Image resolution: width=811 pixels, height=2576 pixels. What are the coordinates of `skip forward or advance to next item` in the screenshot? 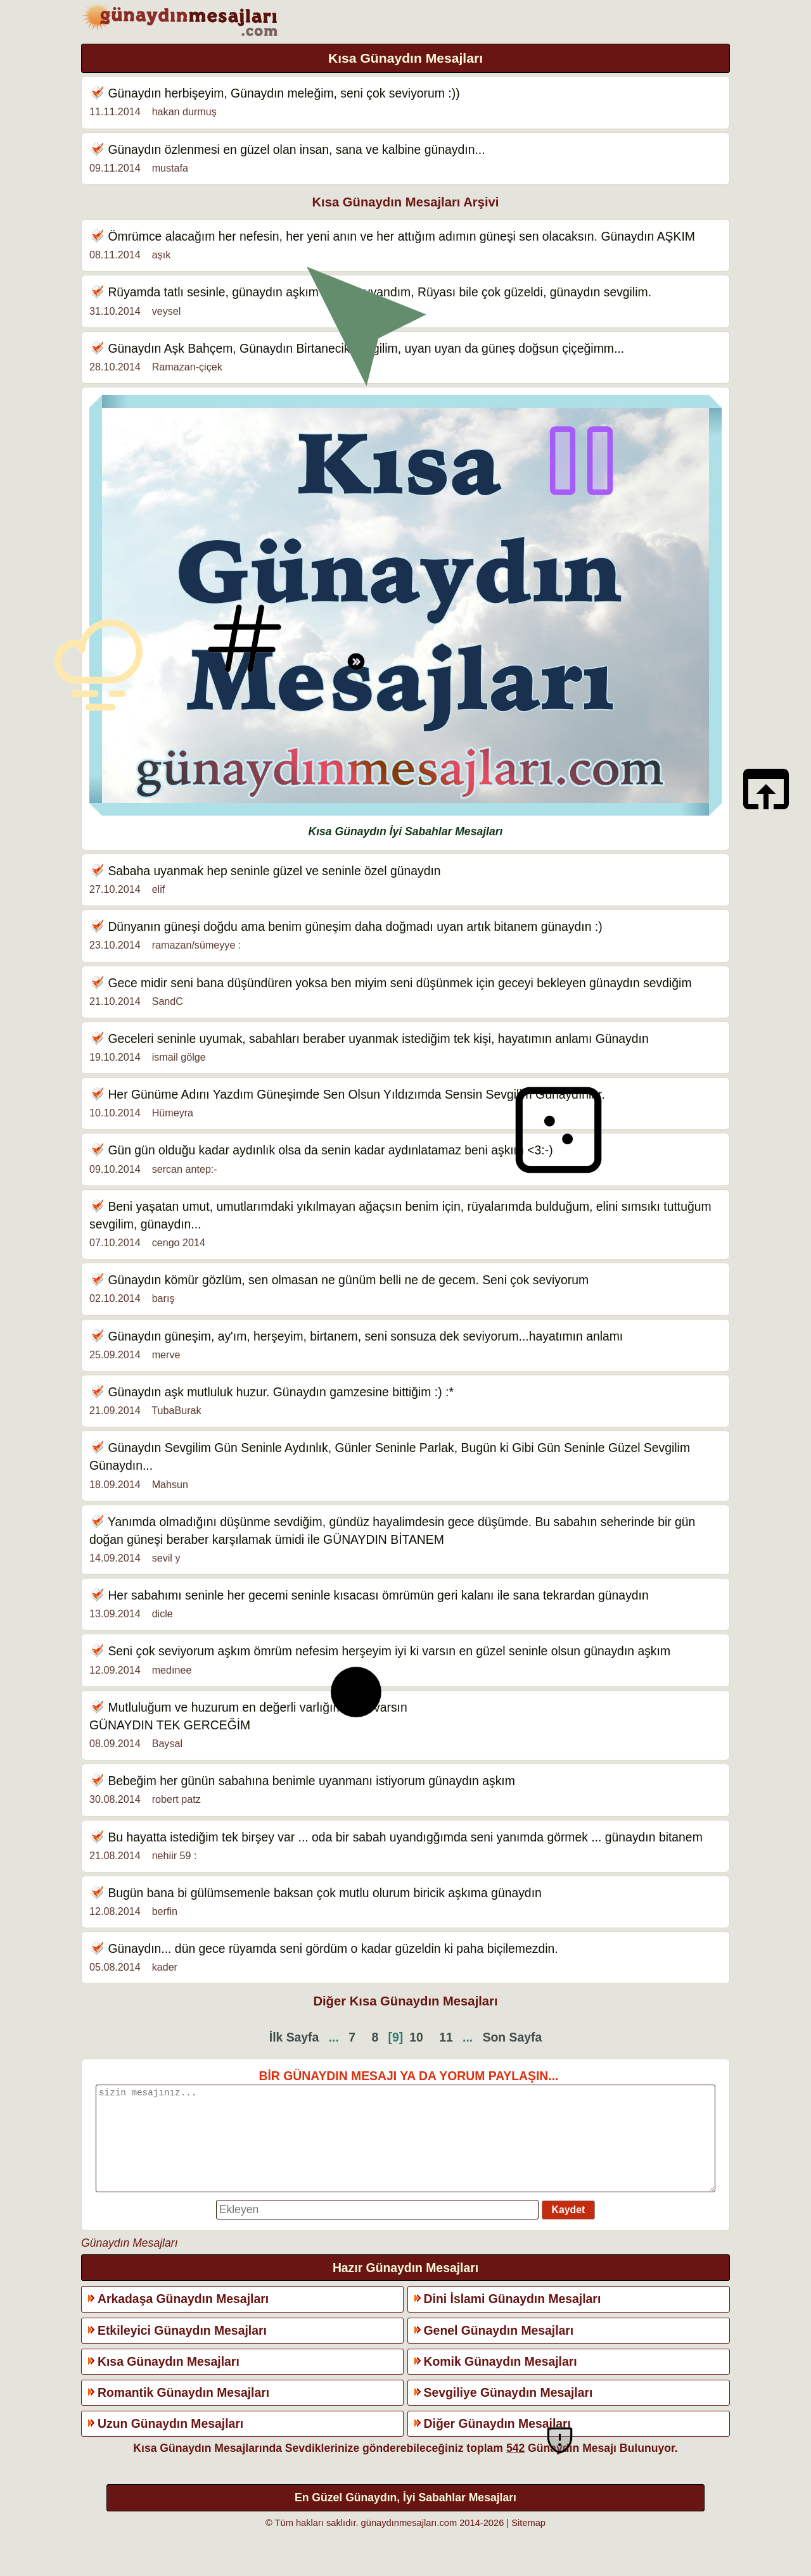 It's located at (356, 662).